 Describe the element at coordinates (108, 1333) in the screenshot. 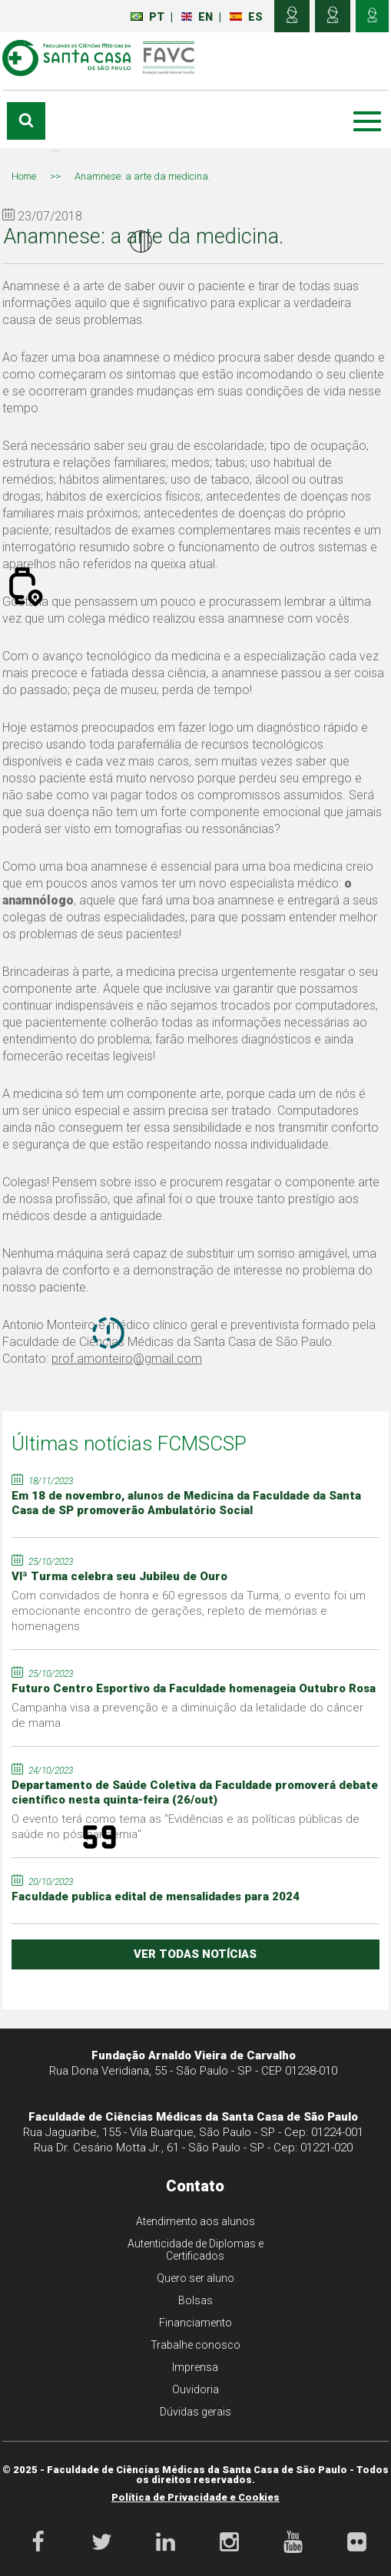

I see `indicates a task in progress with a warning or issue` at that location.